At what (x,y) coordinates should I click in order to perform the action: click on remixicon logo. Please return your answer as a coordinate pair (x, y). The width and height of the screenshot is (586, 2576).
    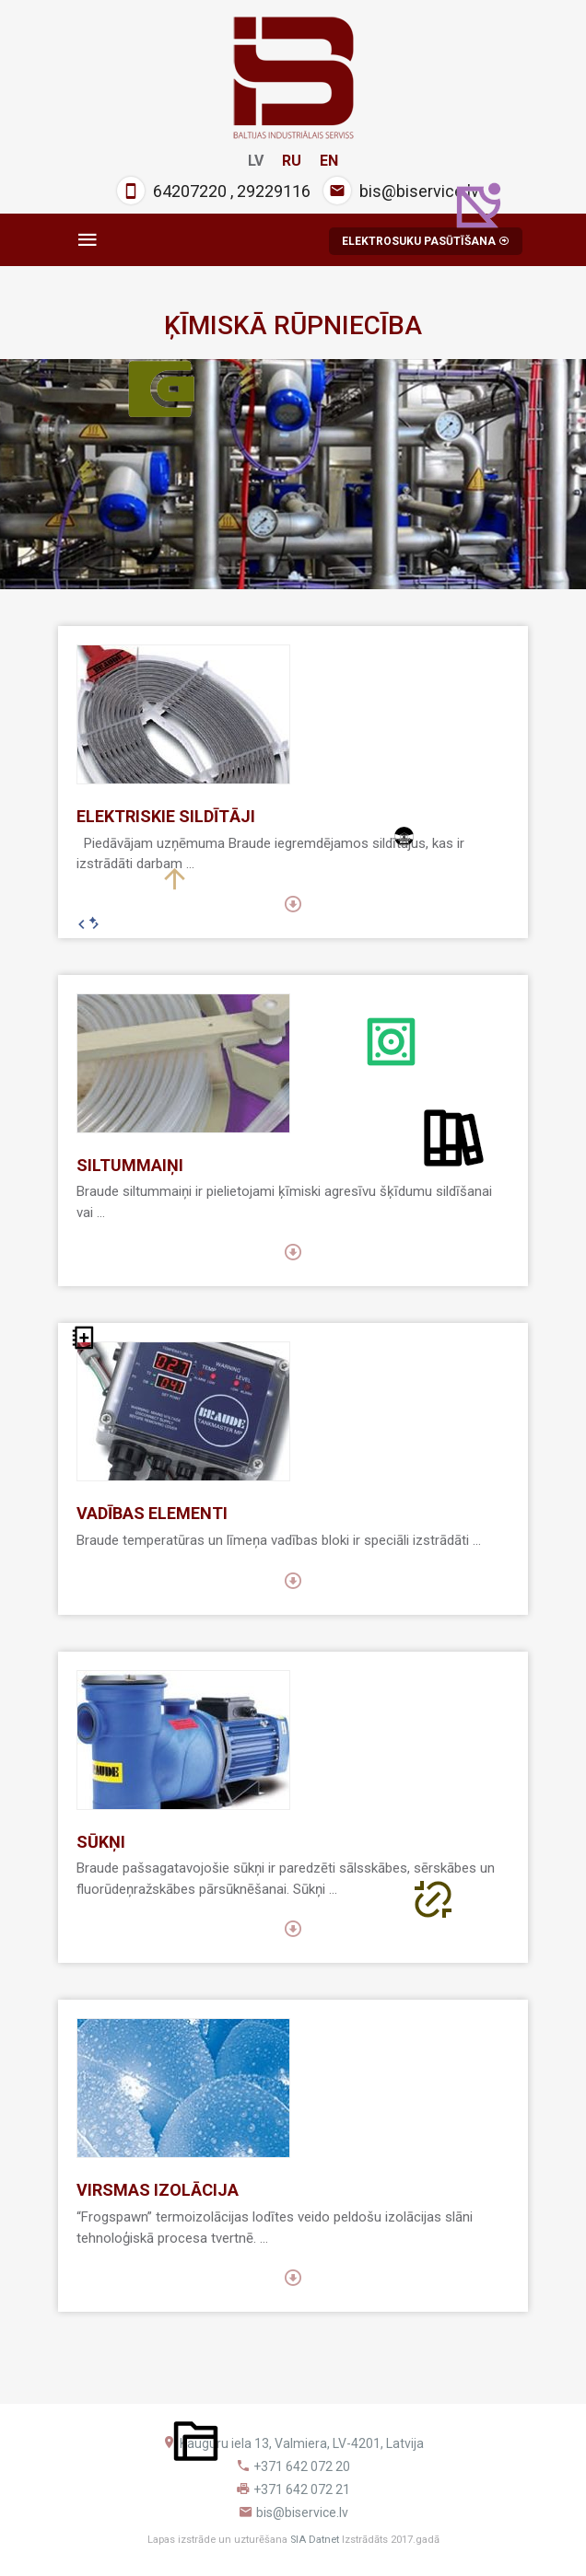
    Looking at the image, I should click on (478, 205).